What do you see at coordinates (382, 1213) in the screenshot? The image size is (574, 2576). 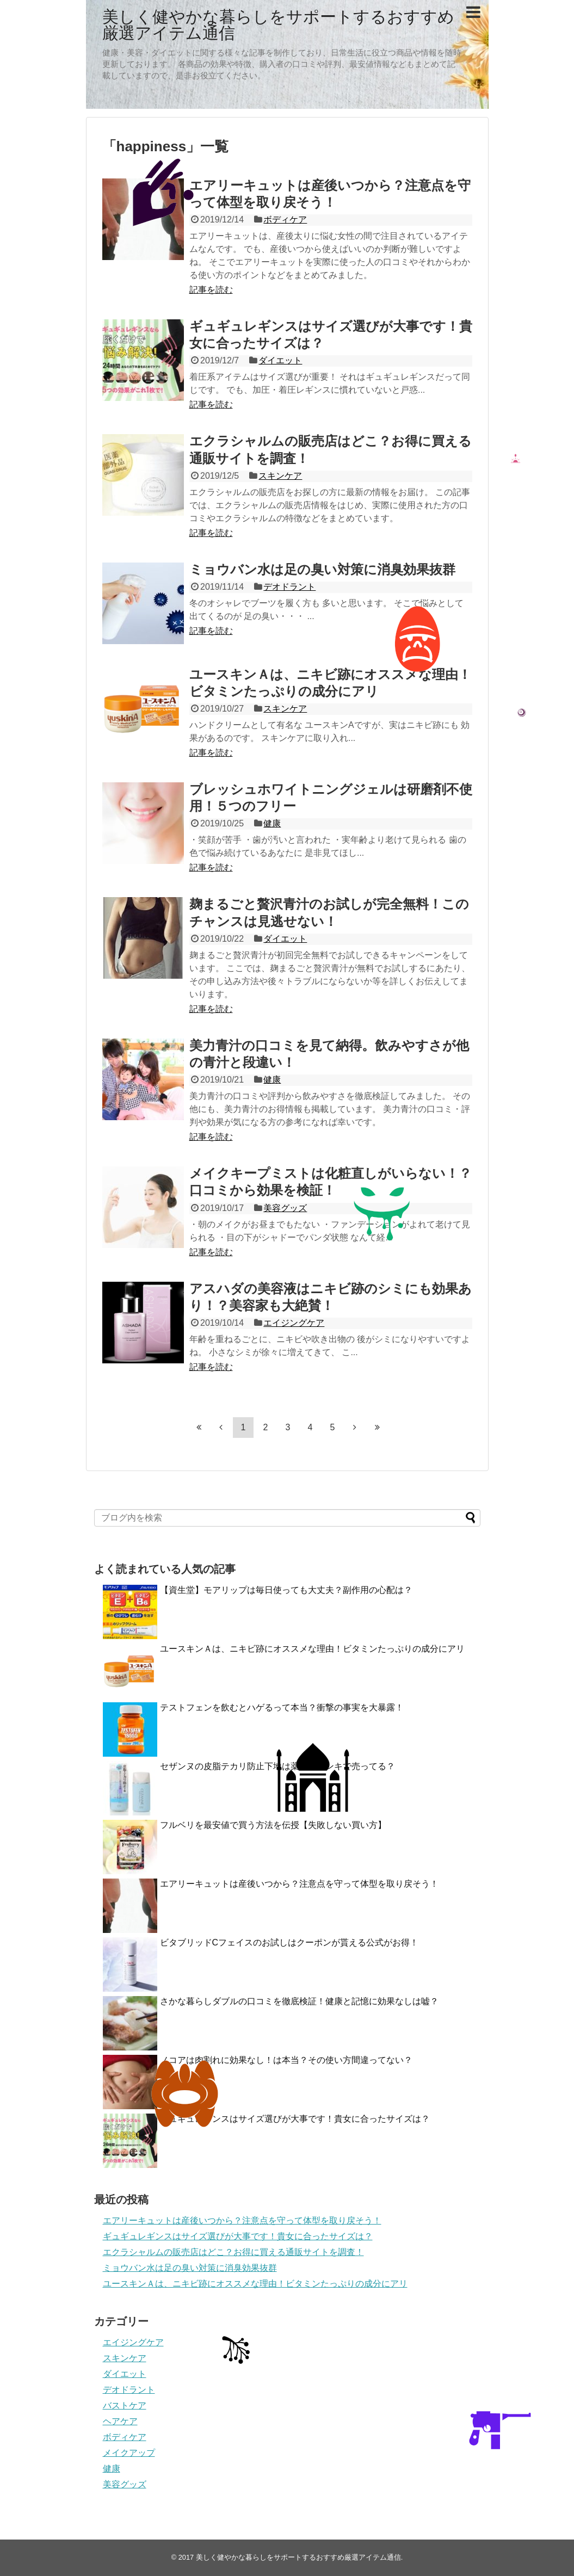 I see `indicates a delicious or tempting item` at bounding box center [382, 1213].